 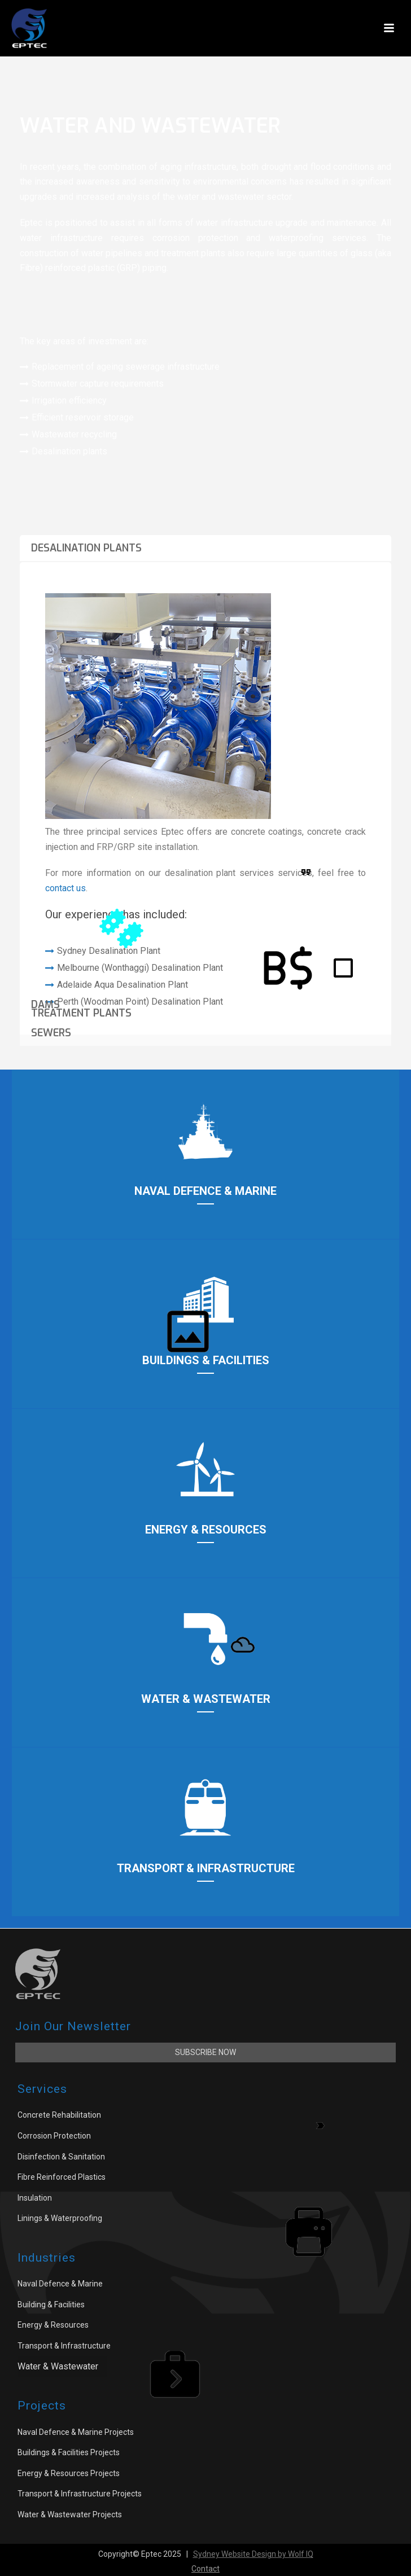 I want to click on an unselected checkbox option, so click(x=343, y=968).